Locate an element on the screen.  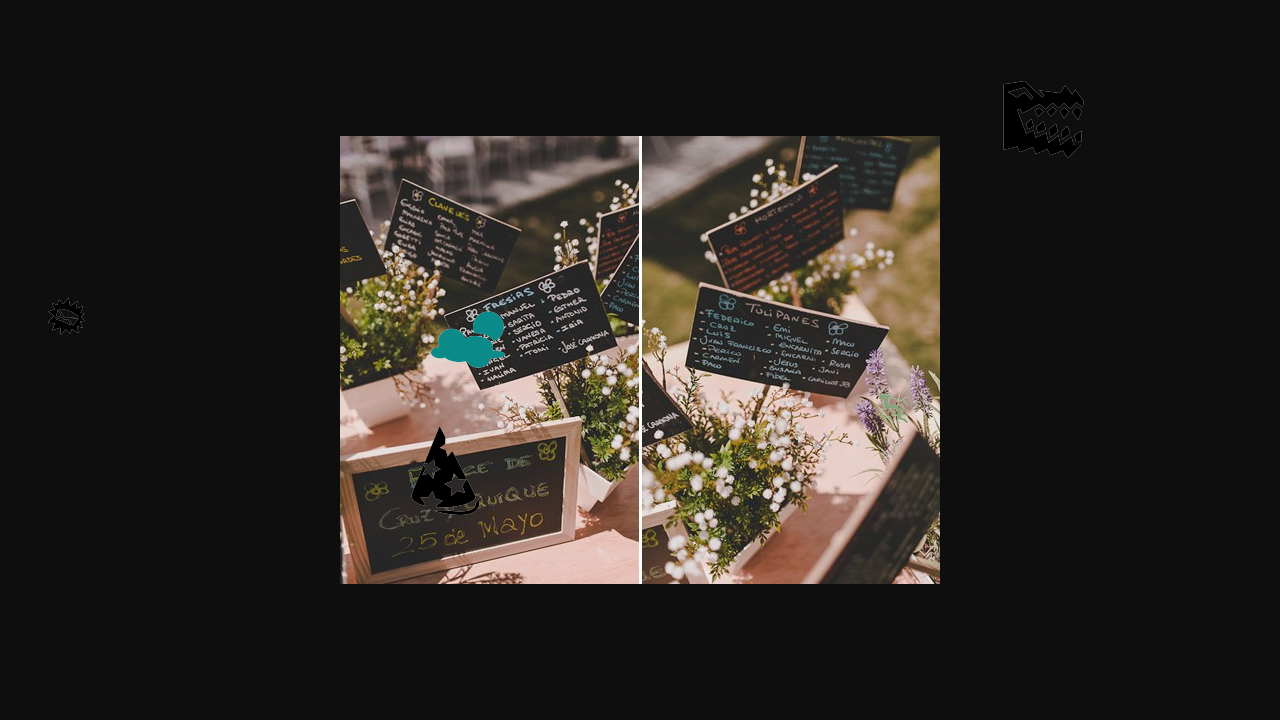
indicates a malicious or dangerous email/message is located at coordinates (66, 316).